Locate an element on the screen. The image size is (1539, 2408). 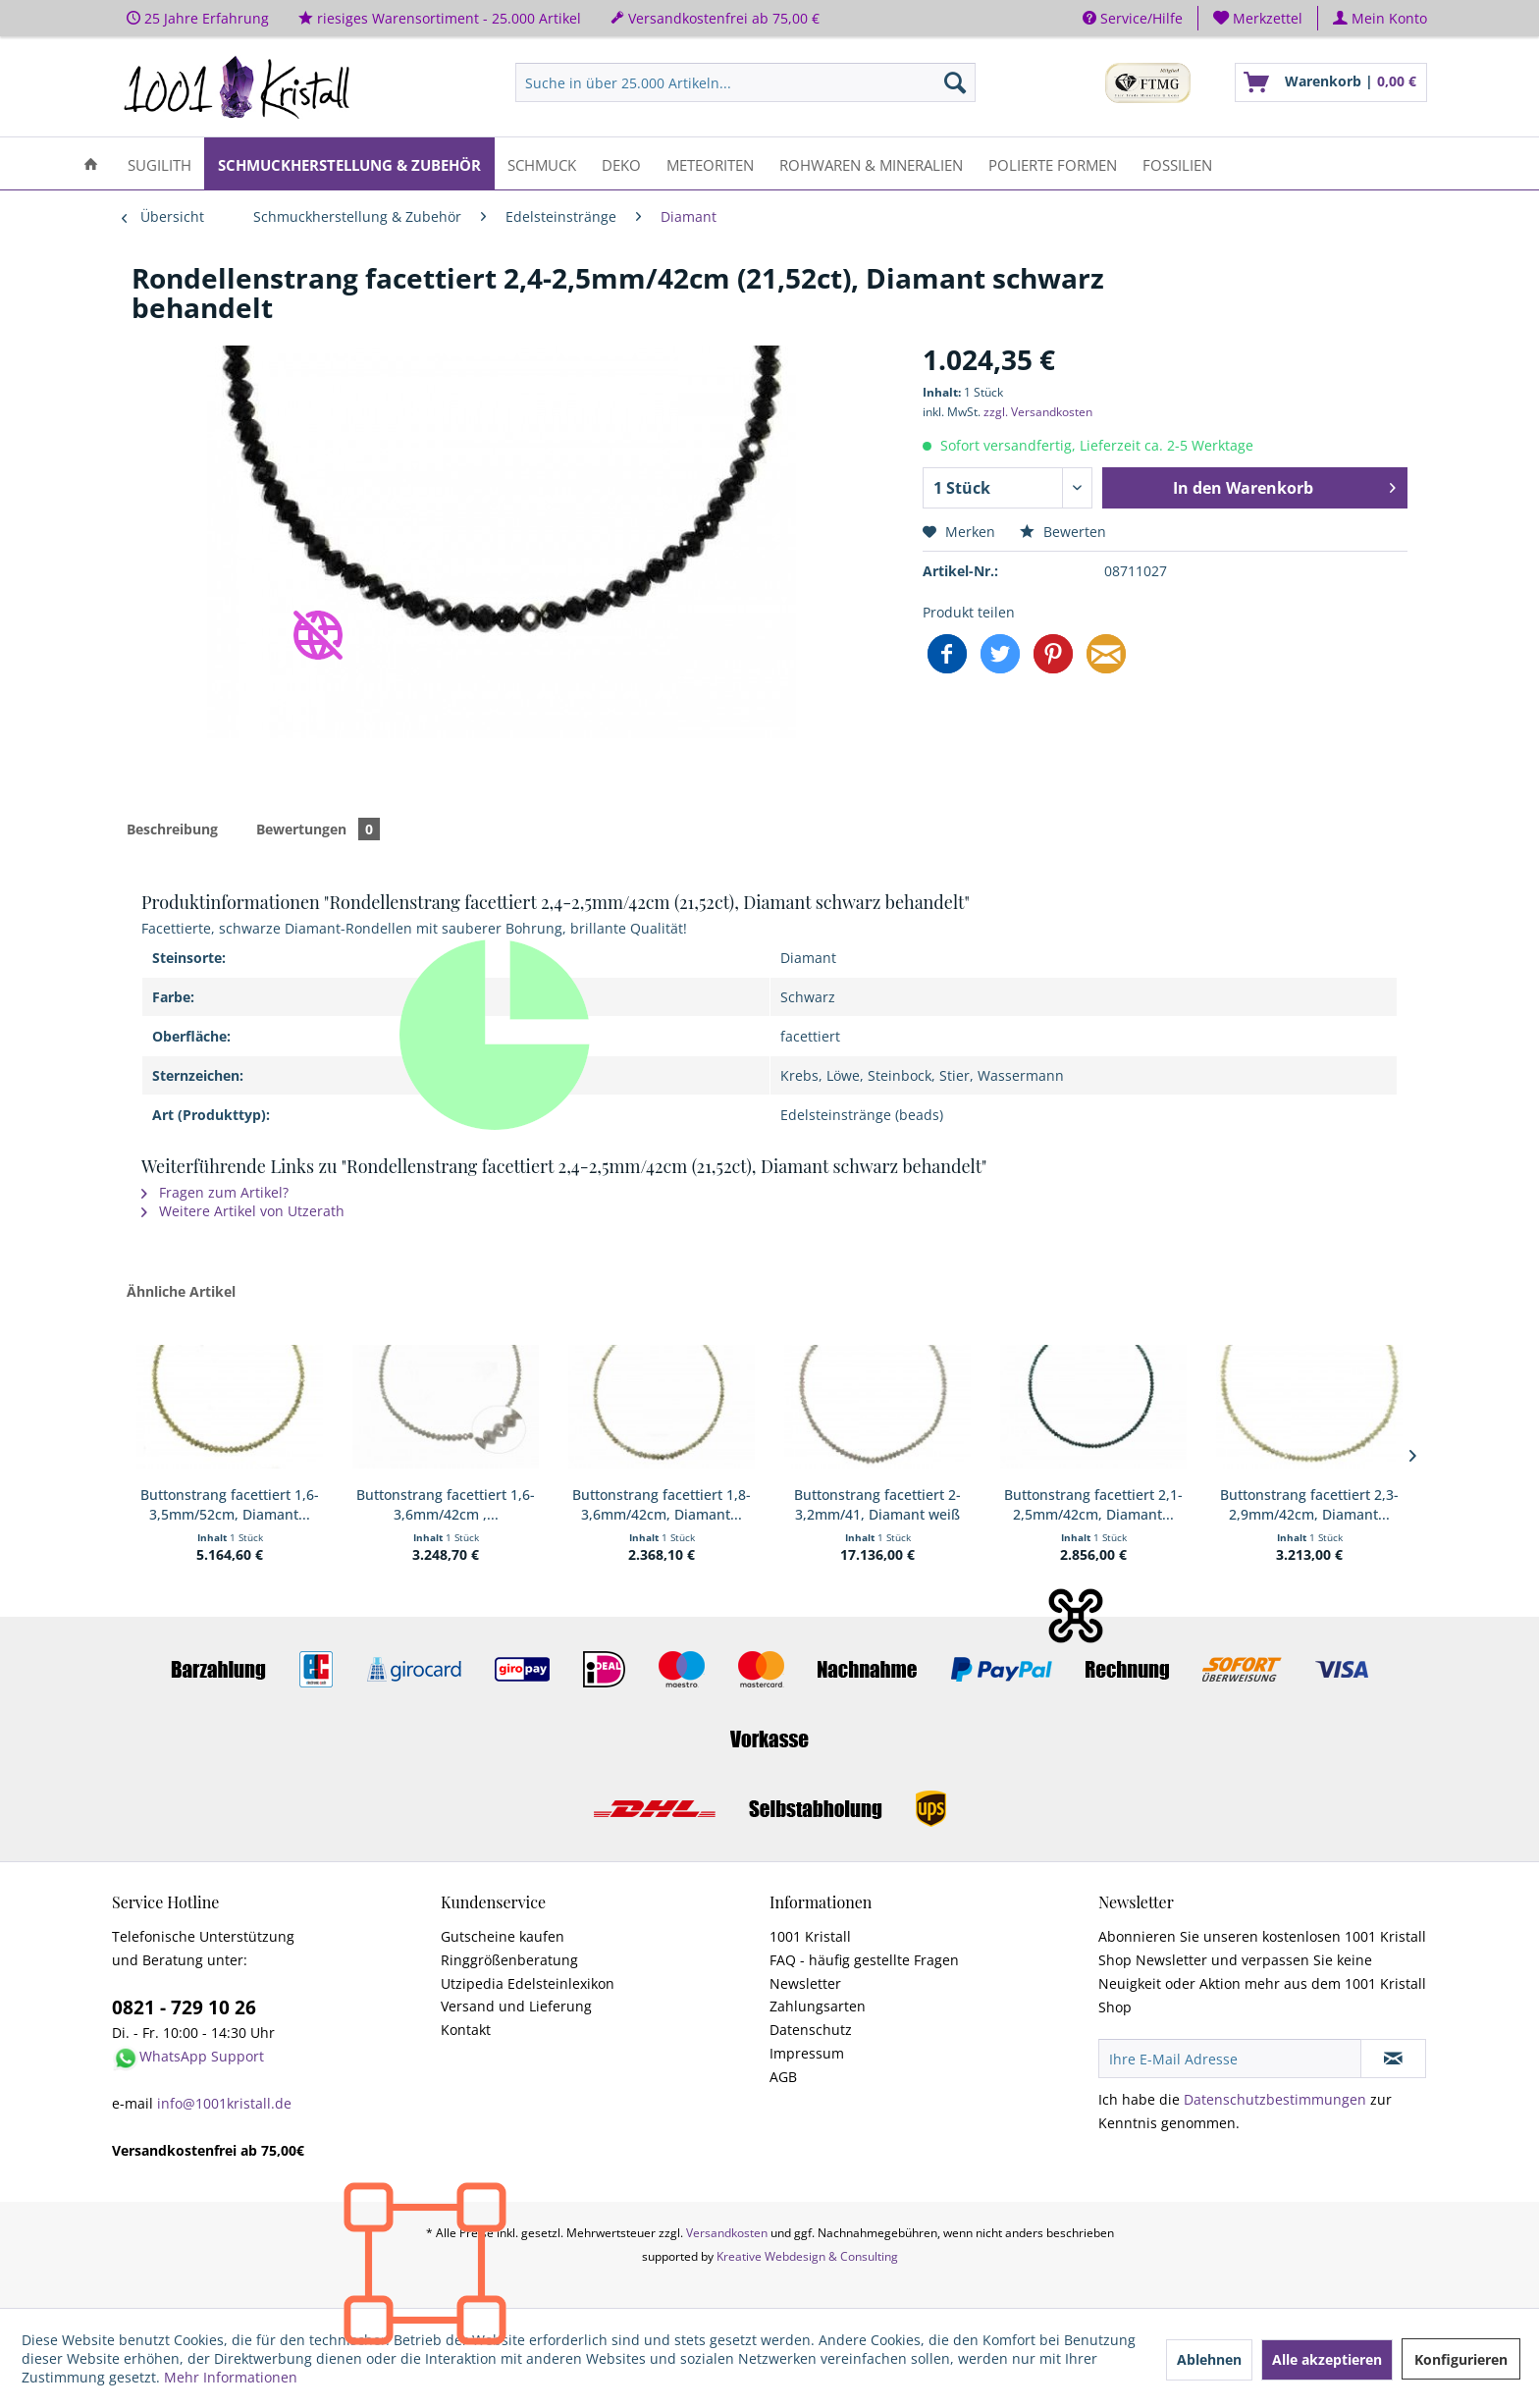
access drone controls is located at coordinates (1076, 1616).